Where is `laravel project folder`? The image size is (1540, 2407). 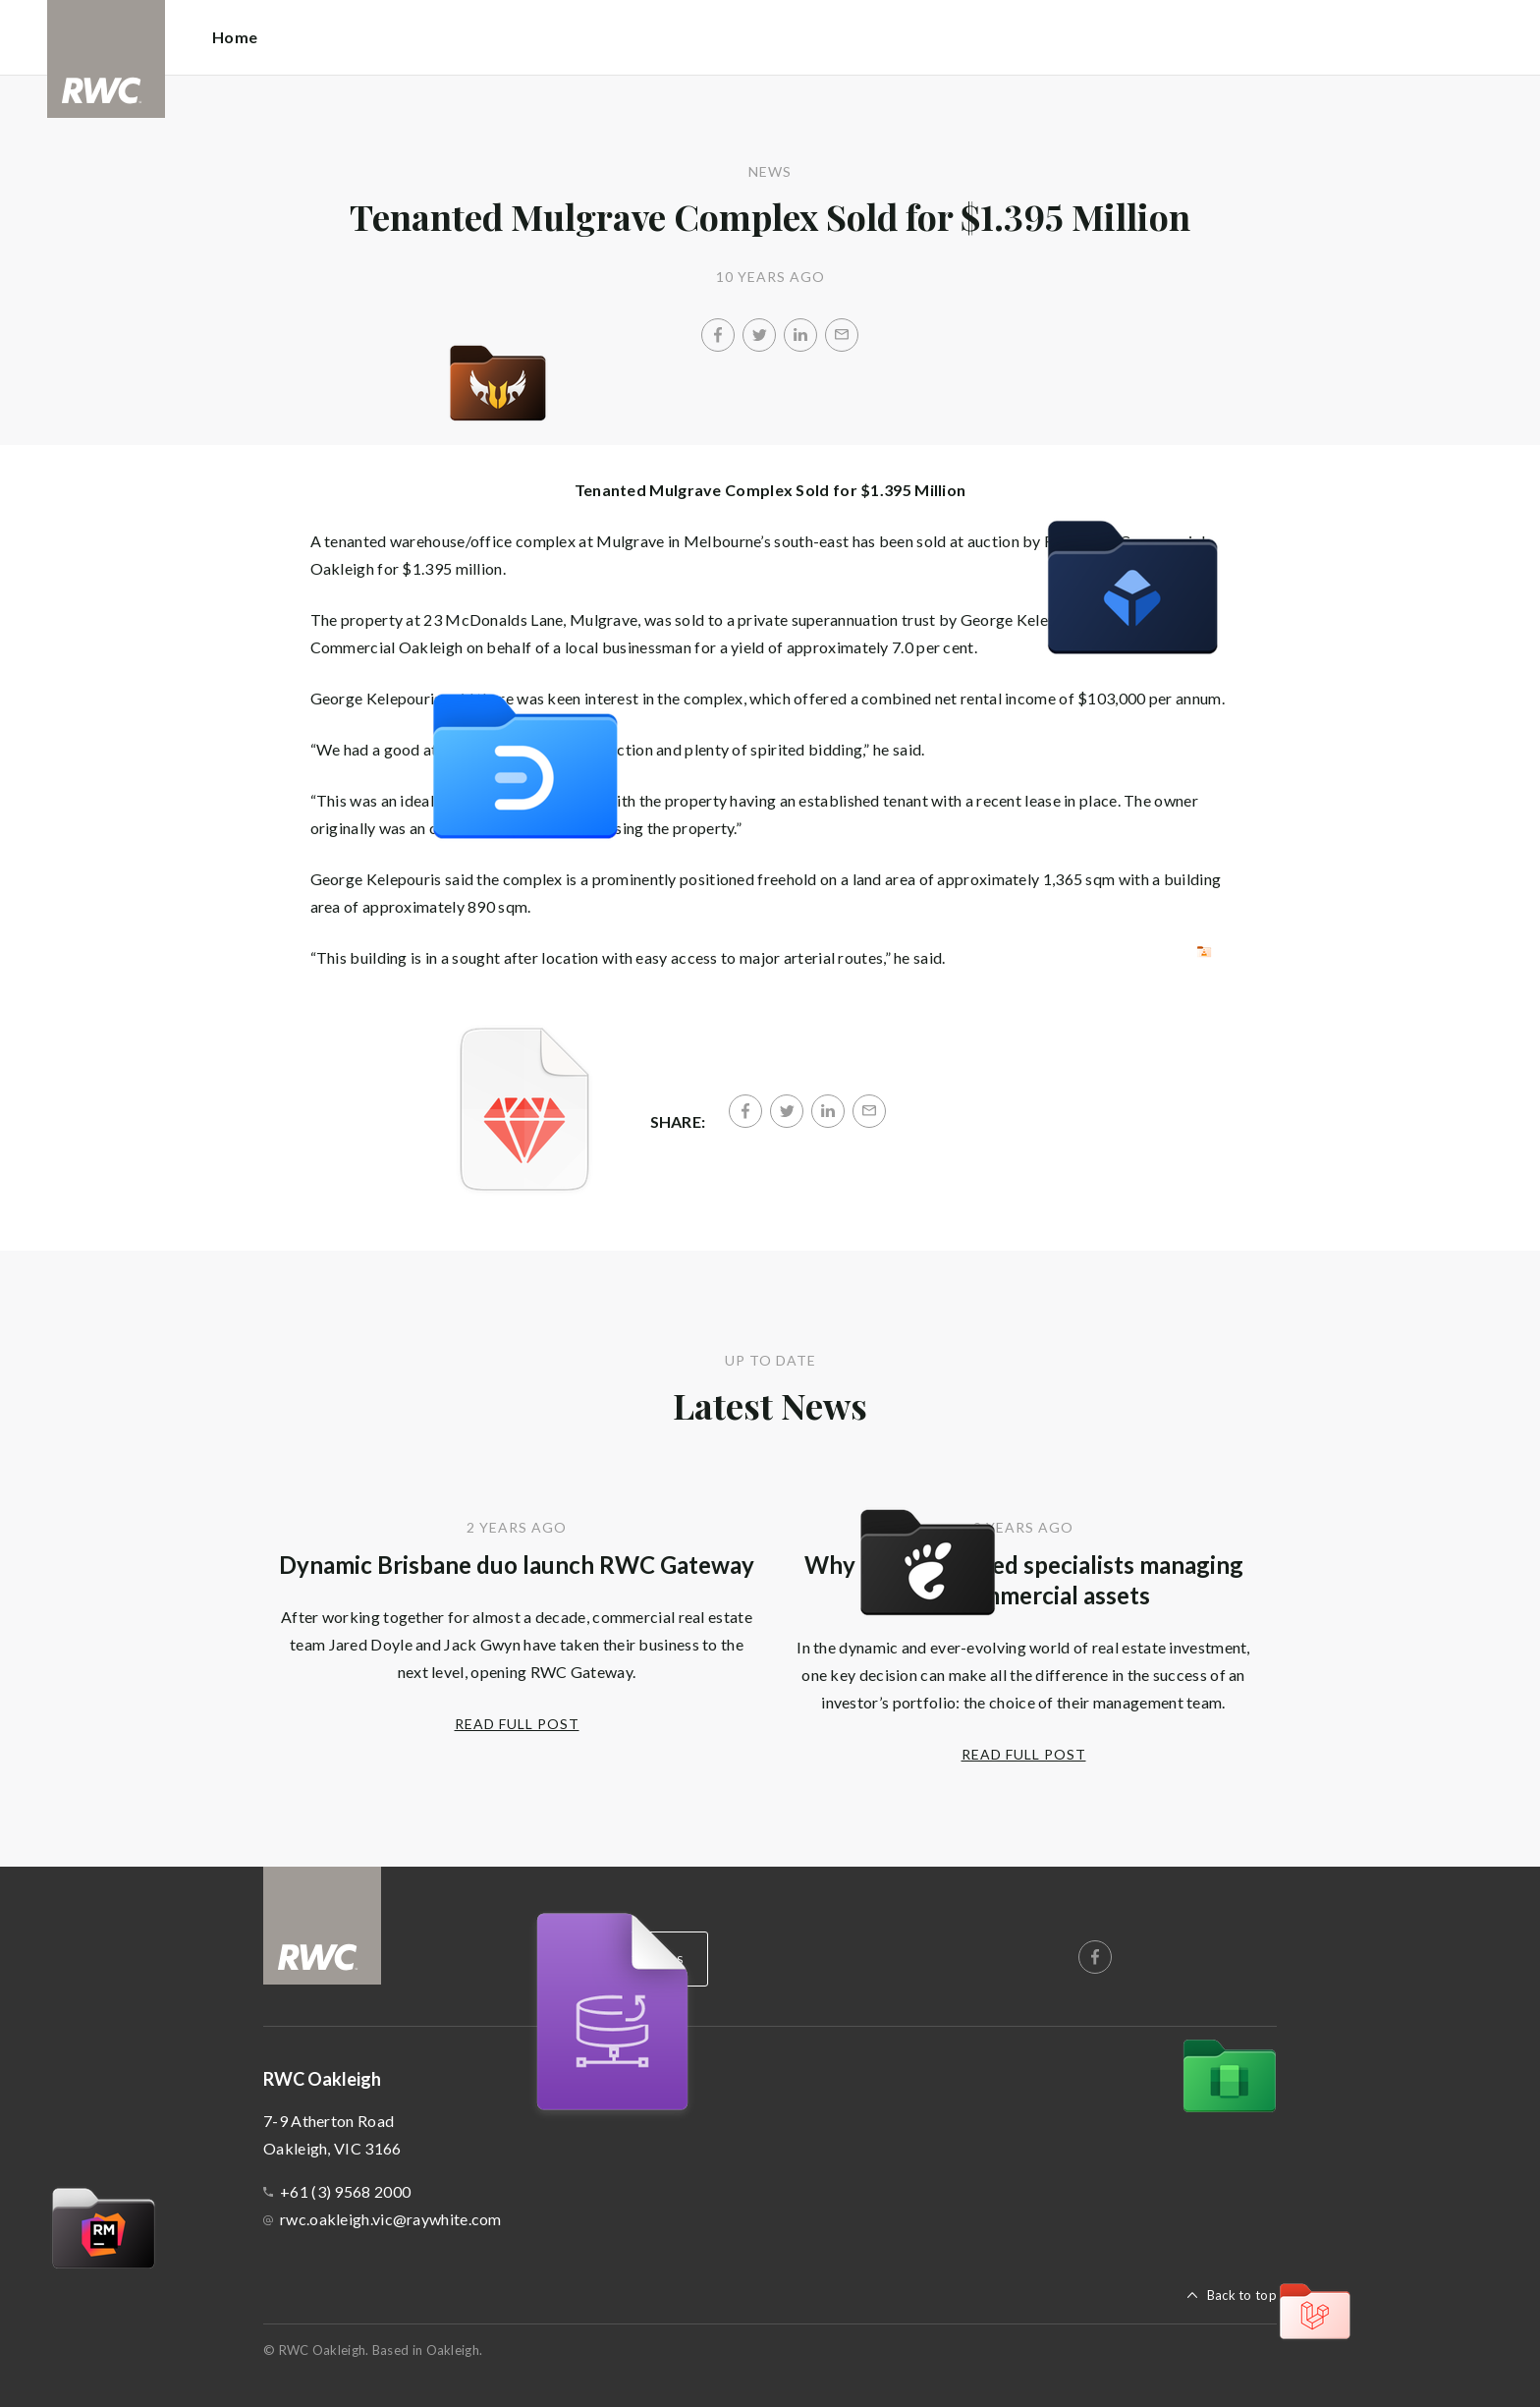 laravel project folder is located at coordinates (1314, 2313).